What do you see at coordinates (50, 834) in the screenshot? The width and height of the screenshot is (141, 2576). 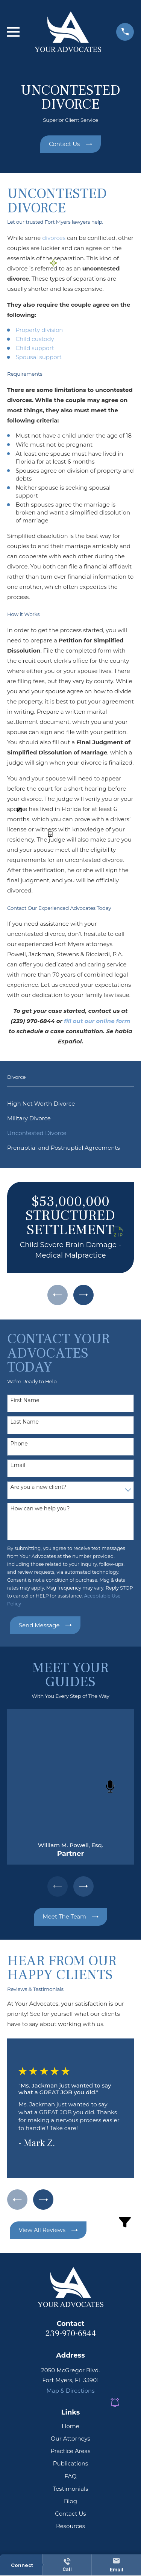 I see `browse furniture or home decor items` at bounding box center [50, 834].